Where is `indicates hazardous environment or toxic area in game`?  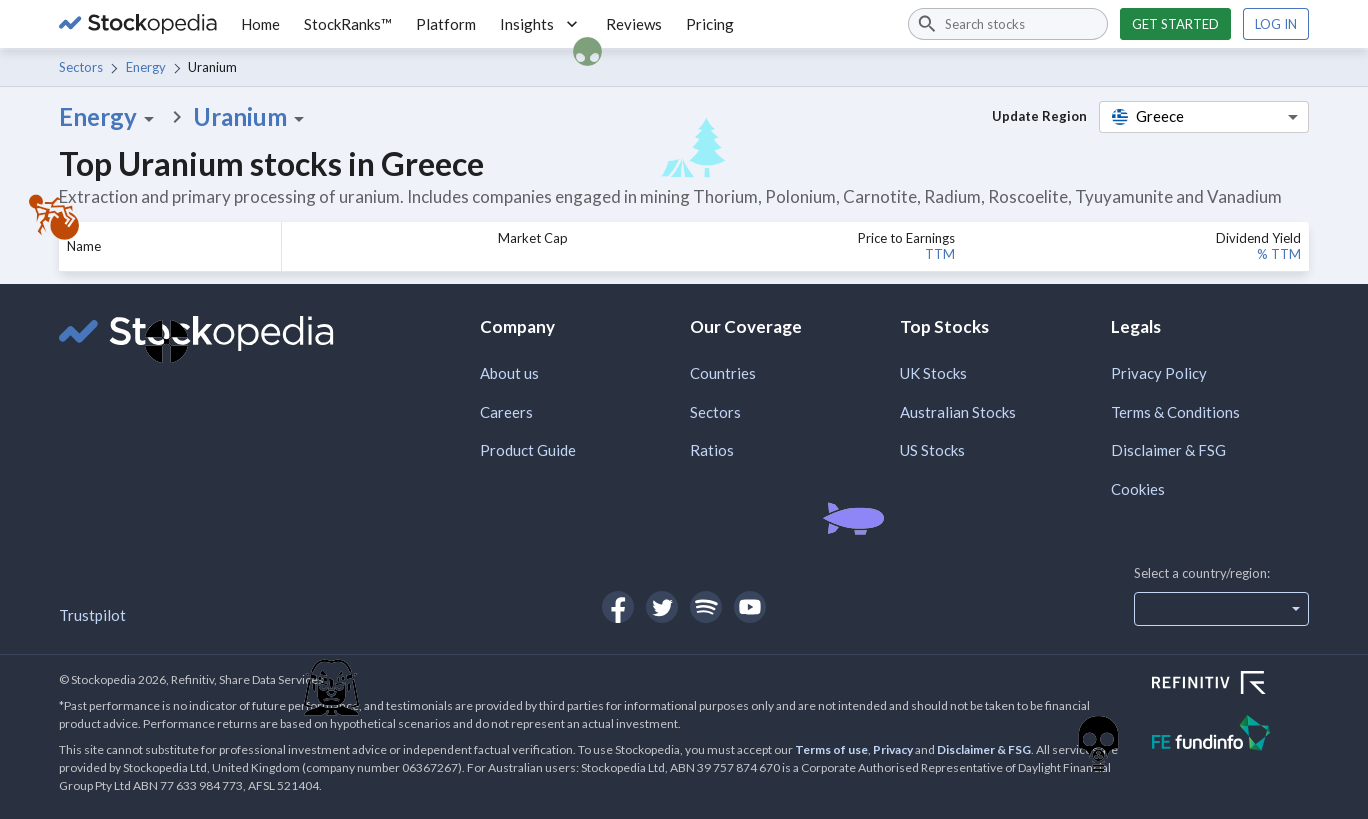 indicates hazardous environment or toxic area in game is located at coordinates (1098, 743).